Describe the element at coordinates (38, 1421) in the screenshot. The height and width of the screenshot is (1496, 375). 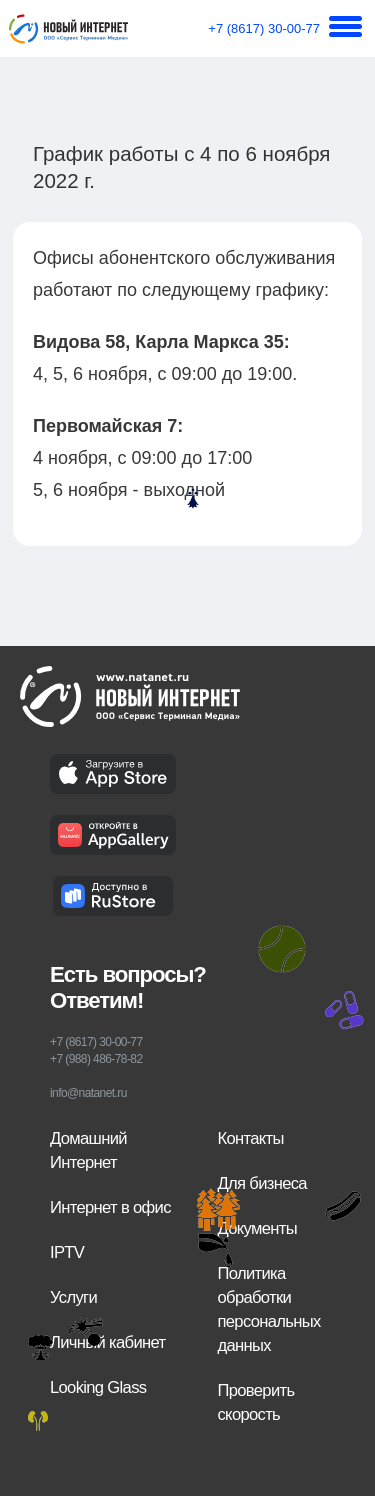
I see `view kidney health information` at that location.